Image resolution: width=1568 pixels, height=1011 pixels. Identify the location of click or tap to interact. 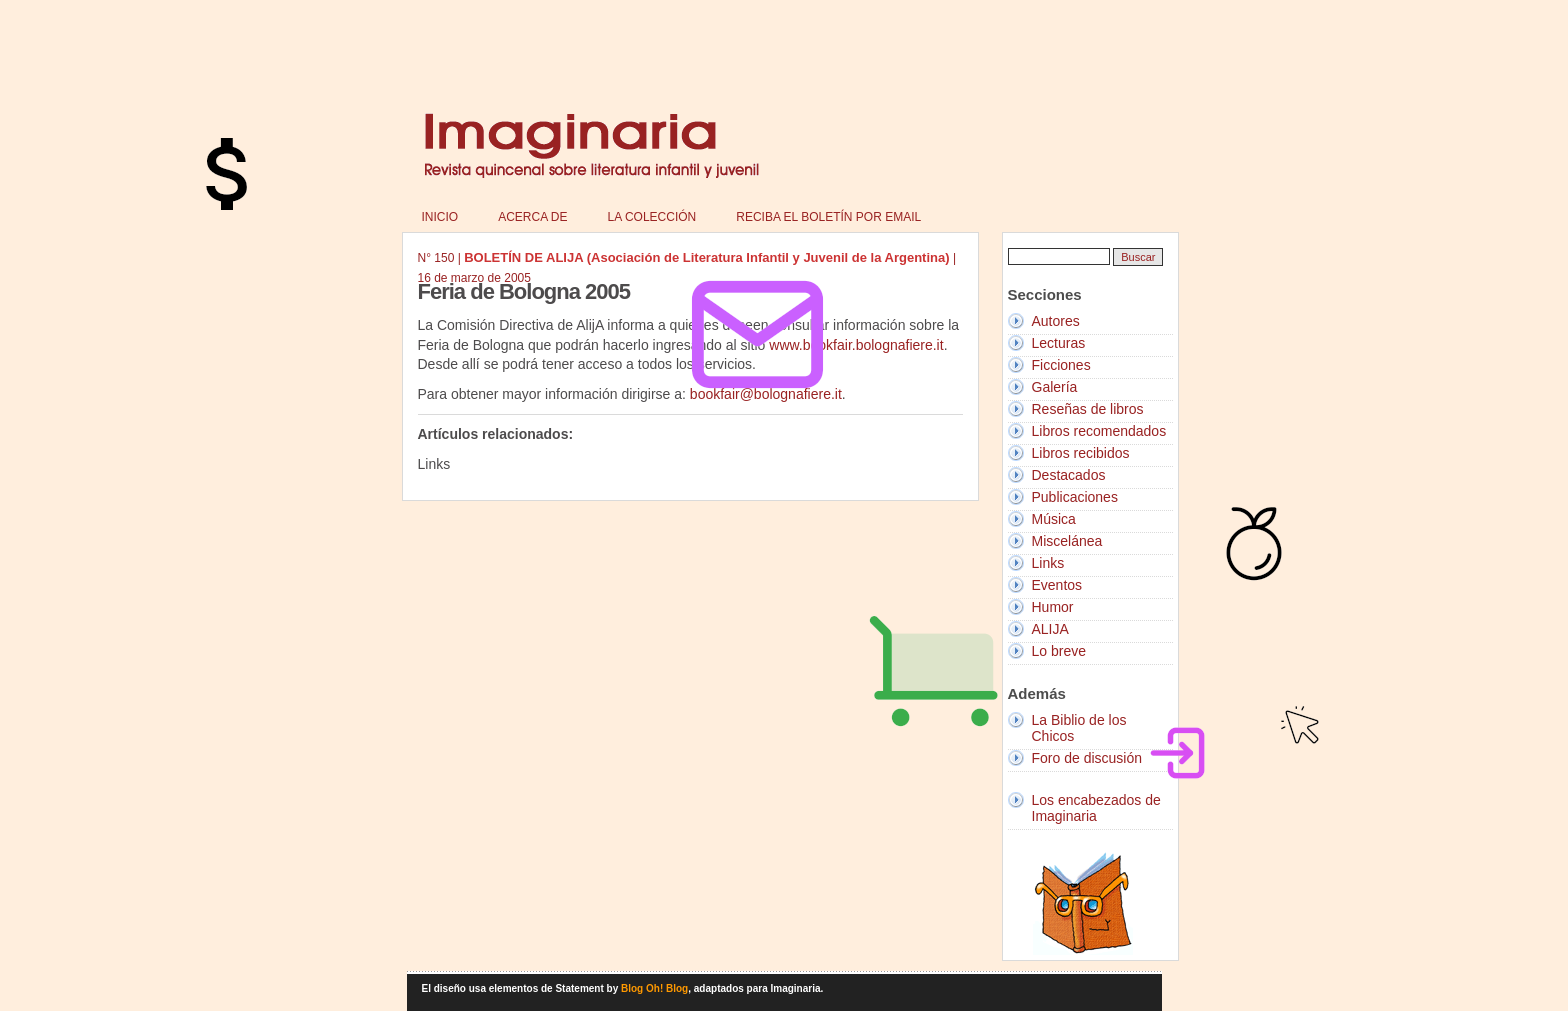
(1302, 727).